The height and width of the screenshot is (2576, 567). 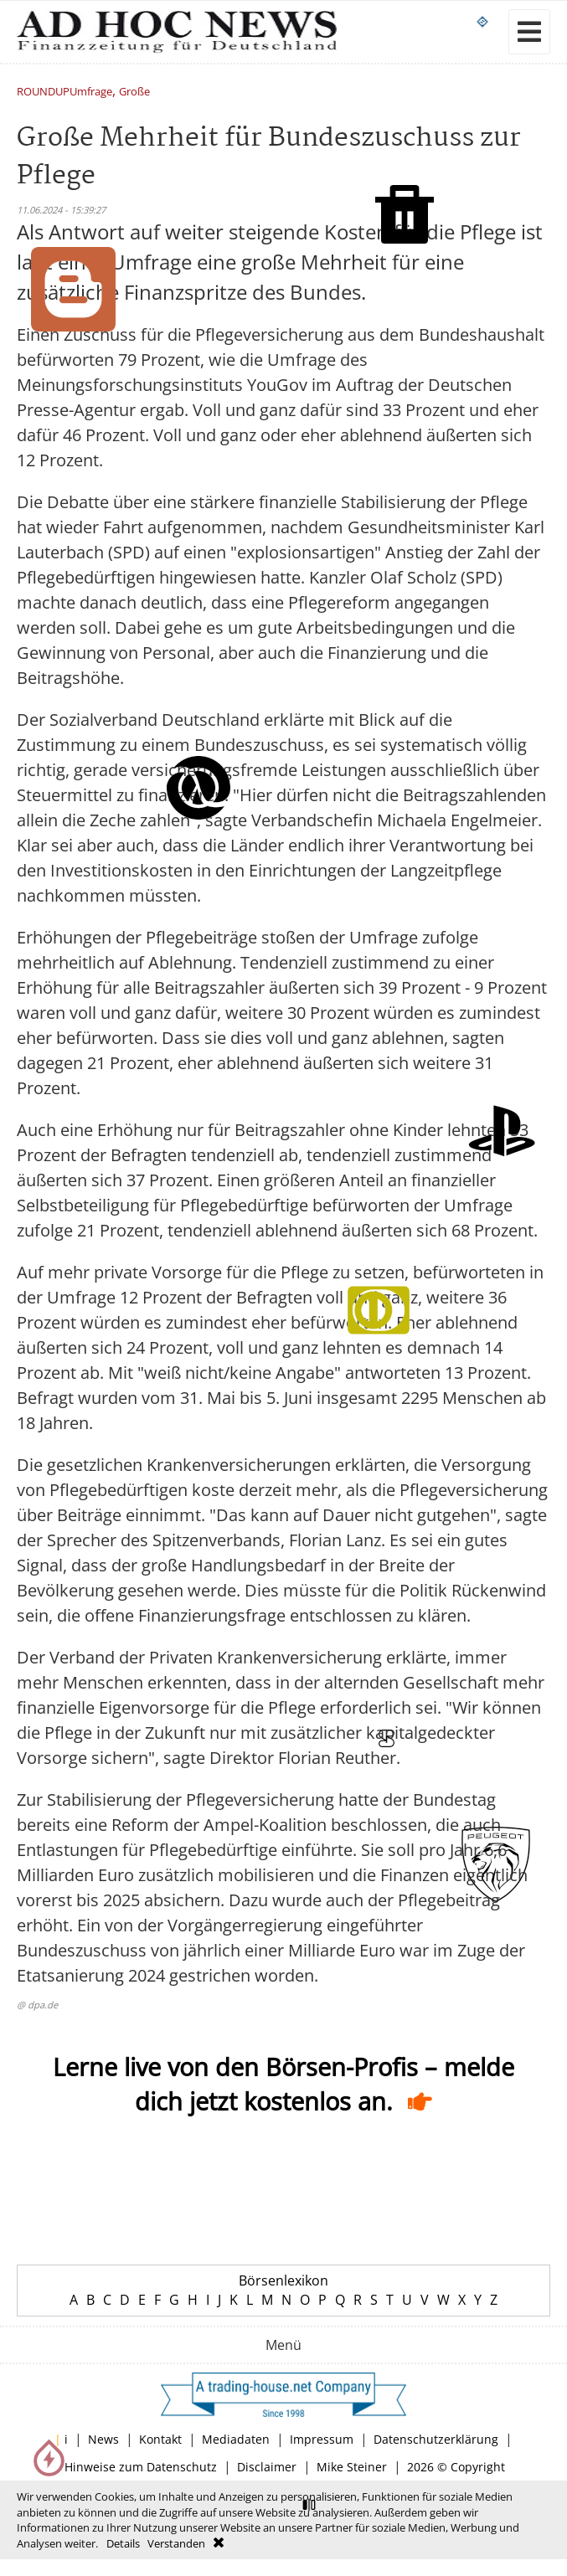 I want to click on open Session messaging app, so click(x=386, y=1738).